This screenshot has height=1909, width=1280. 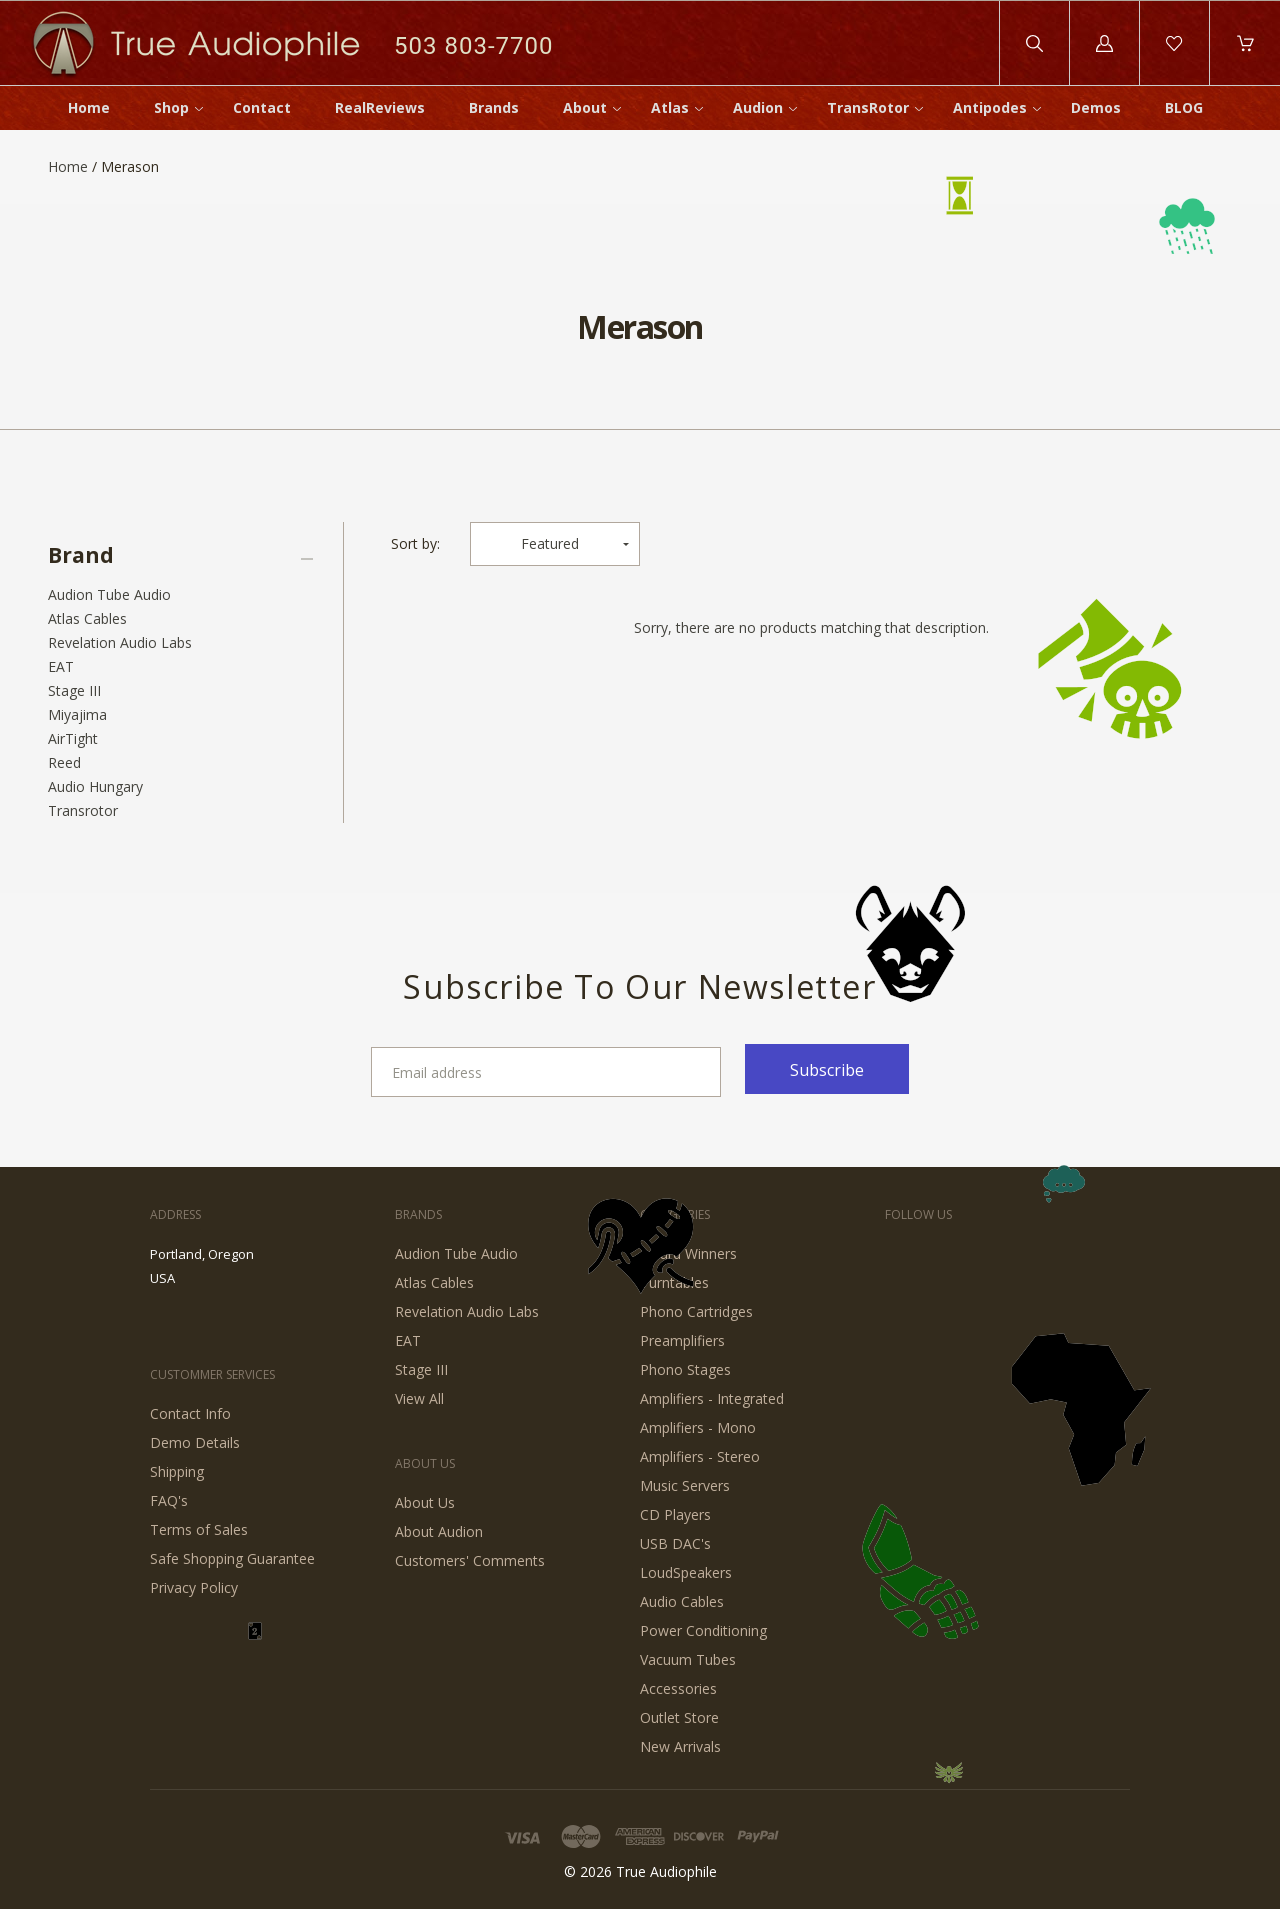 What do you see at coordinates (1064, 1183) in the screenshot?
I see `indicates thinking or processing in progress` at bounding box center [1064, 1183].